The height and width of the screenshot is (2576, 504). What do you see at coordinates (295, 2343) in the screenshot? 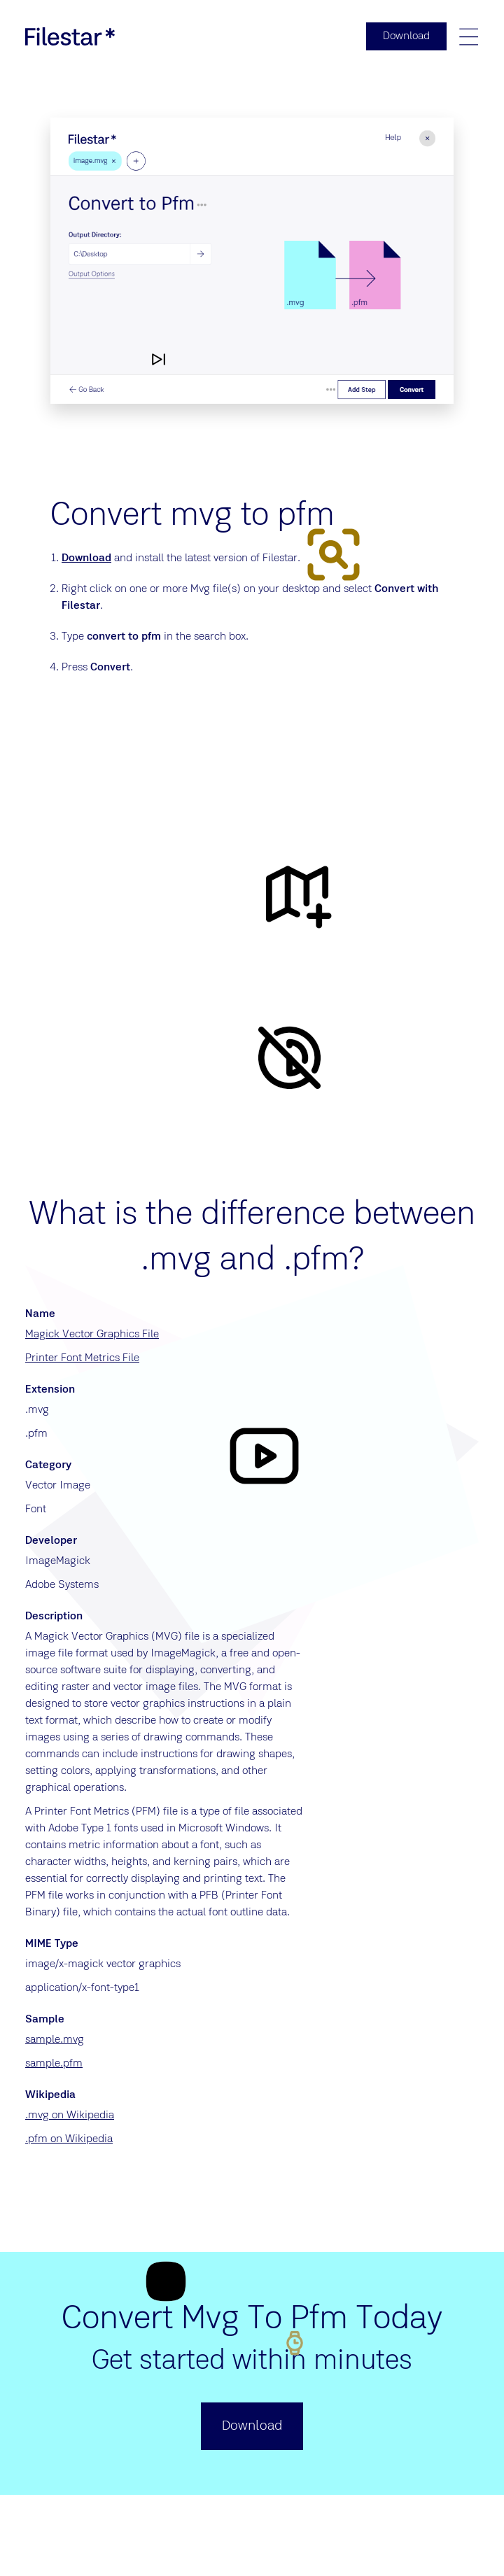
I see `view smartwatch or wearable device settings` at bounding box center [295, 2343].